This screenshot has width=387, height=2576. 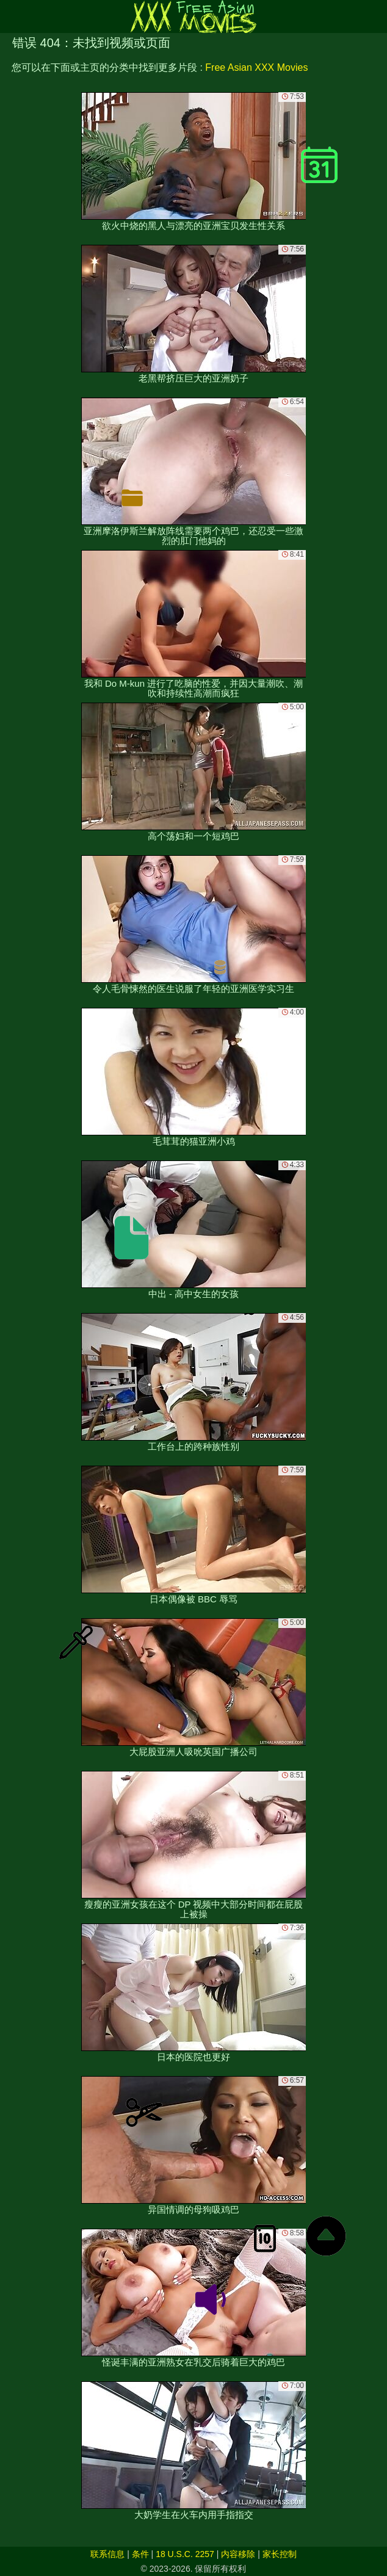 What do you see at coordinates (76, 1642) in the screenshot?
I see `pick a color from the screen` at bounding box center [76, 1642].